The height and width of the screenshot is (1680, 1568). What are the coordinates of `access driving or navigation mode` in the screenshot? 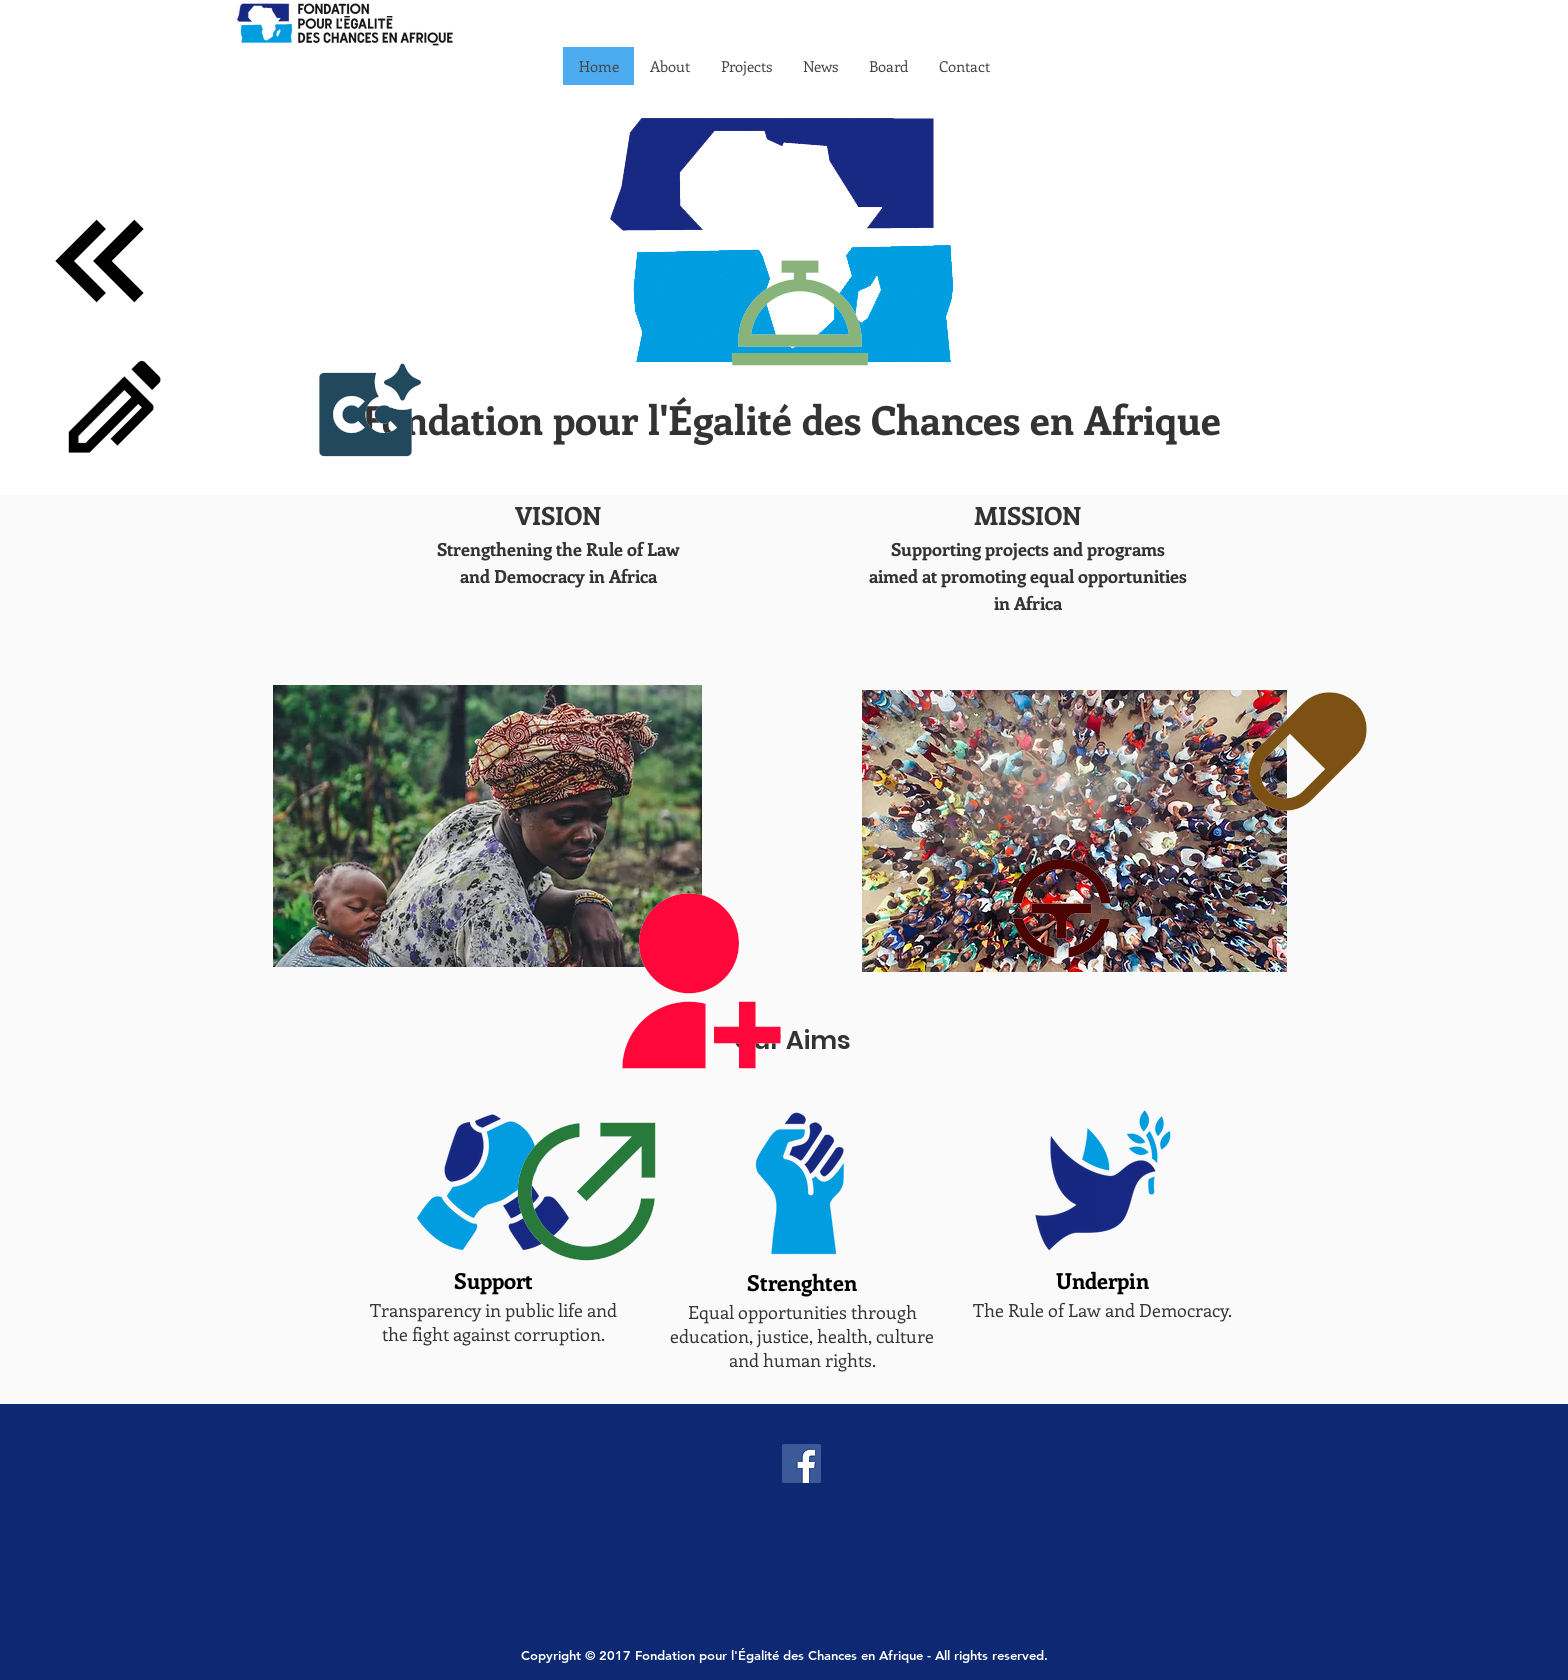 It's located at (1061, 908).